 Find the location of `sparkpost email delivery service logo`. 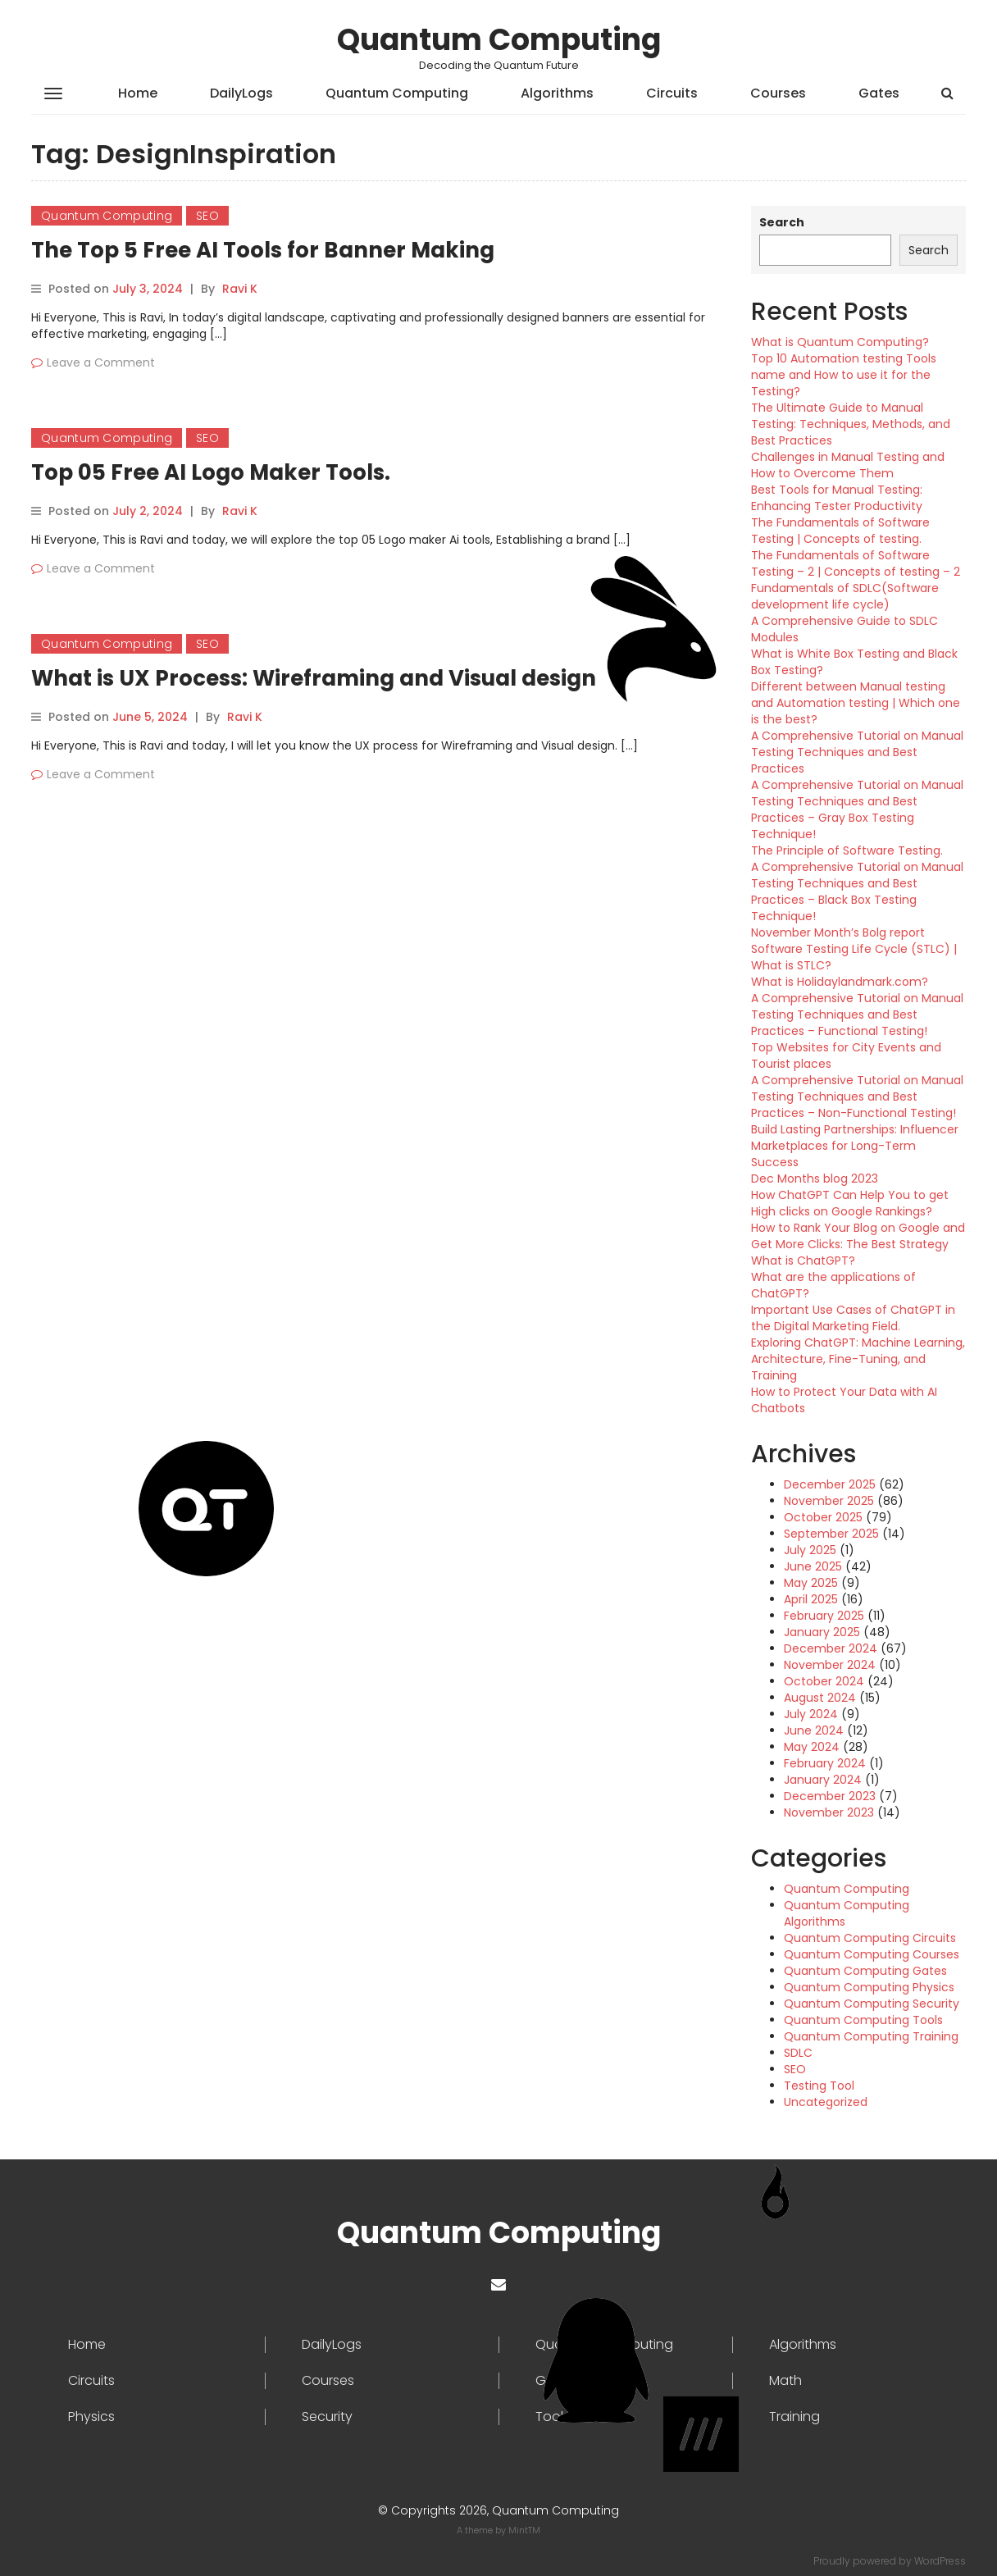

sparkpost email delivery service logo is located at coordinates (775, 2191).